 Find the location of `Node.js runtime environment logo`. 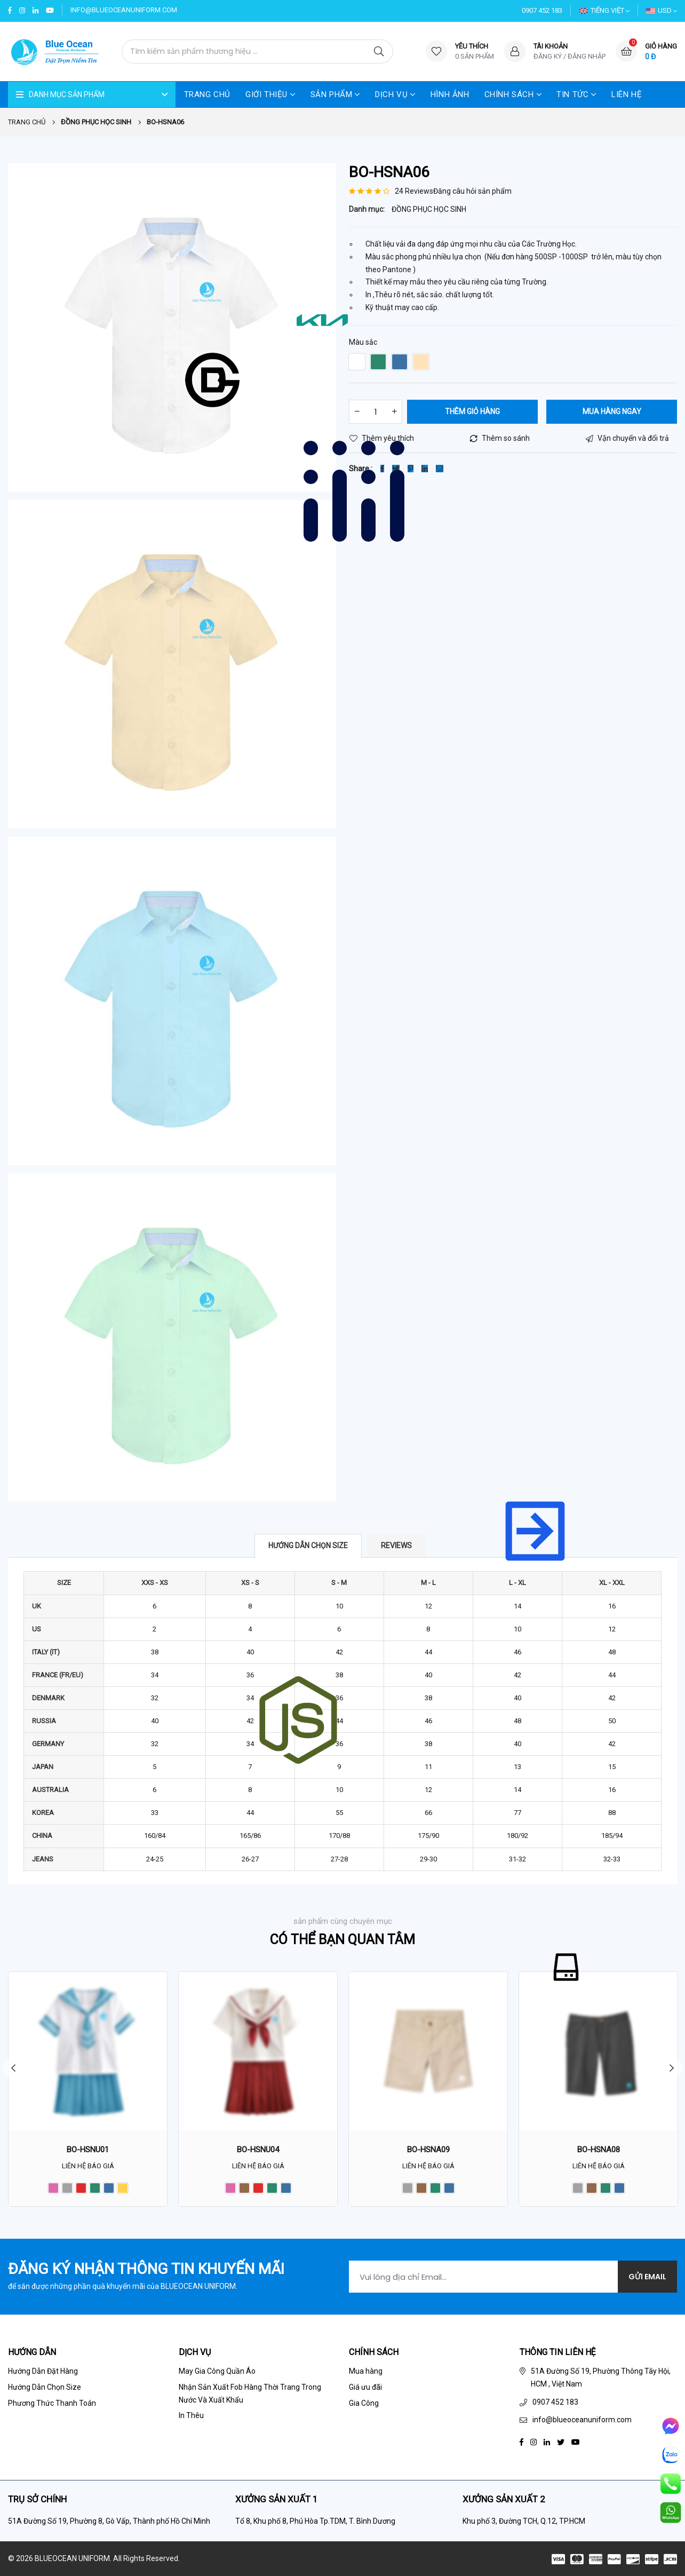

Node.js runtime environment logo is located at coordinates (298, 1720).